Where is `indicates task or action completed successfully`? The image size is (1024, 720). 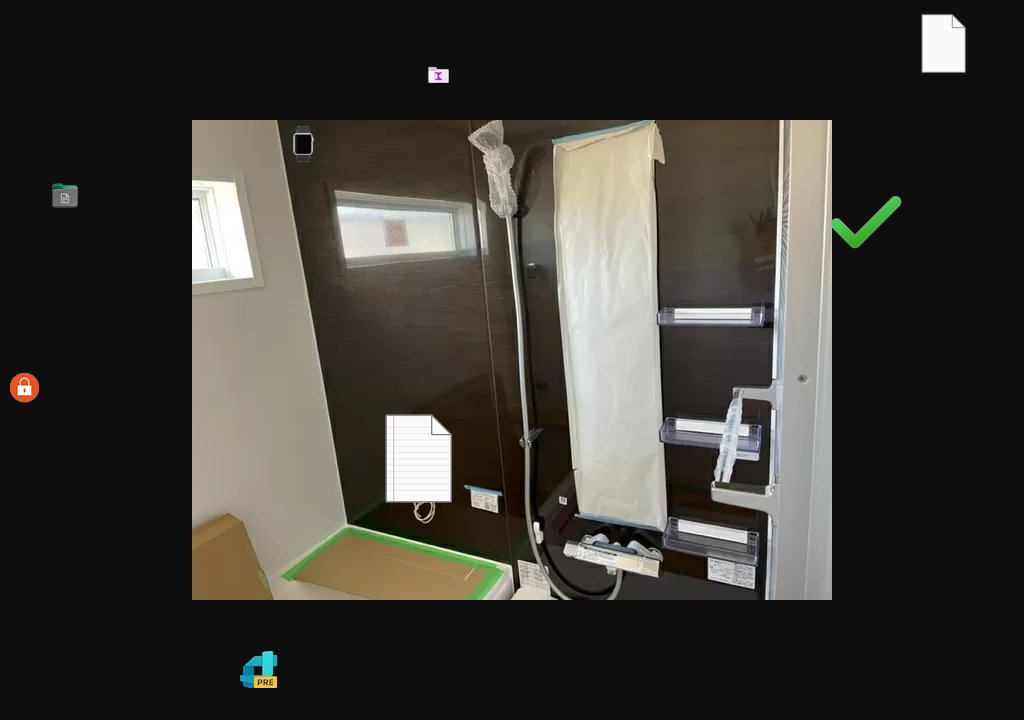
indicates task or action completed successfully is located at coordinates (866, 224).